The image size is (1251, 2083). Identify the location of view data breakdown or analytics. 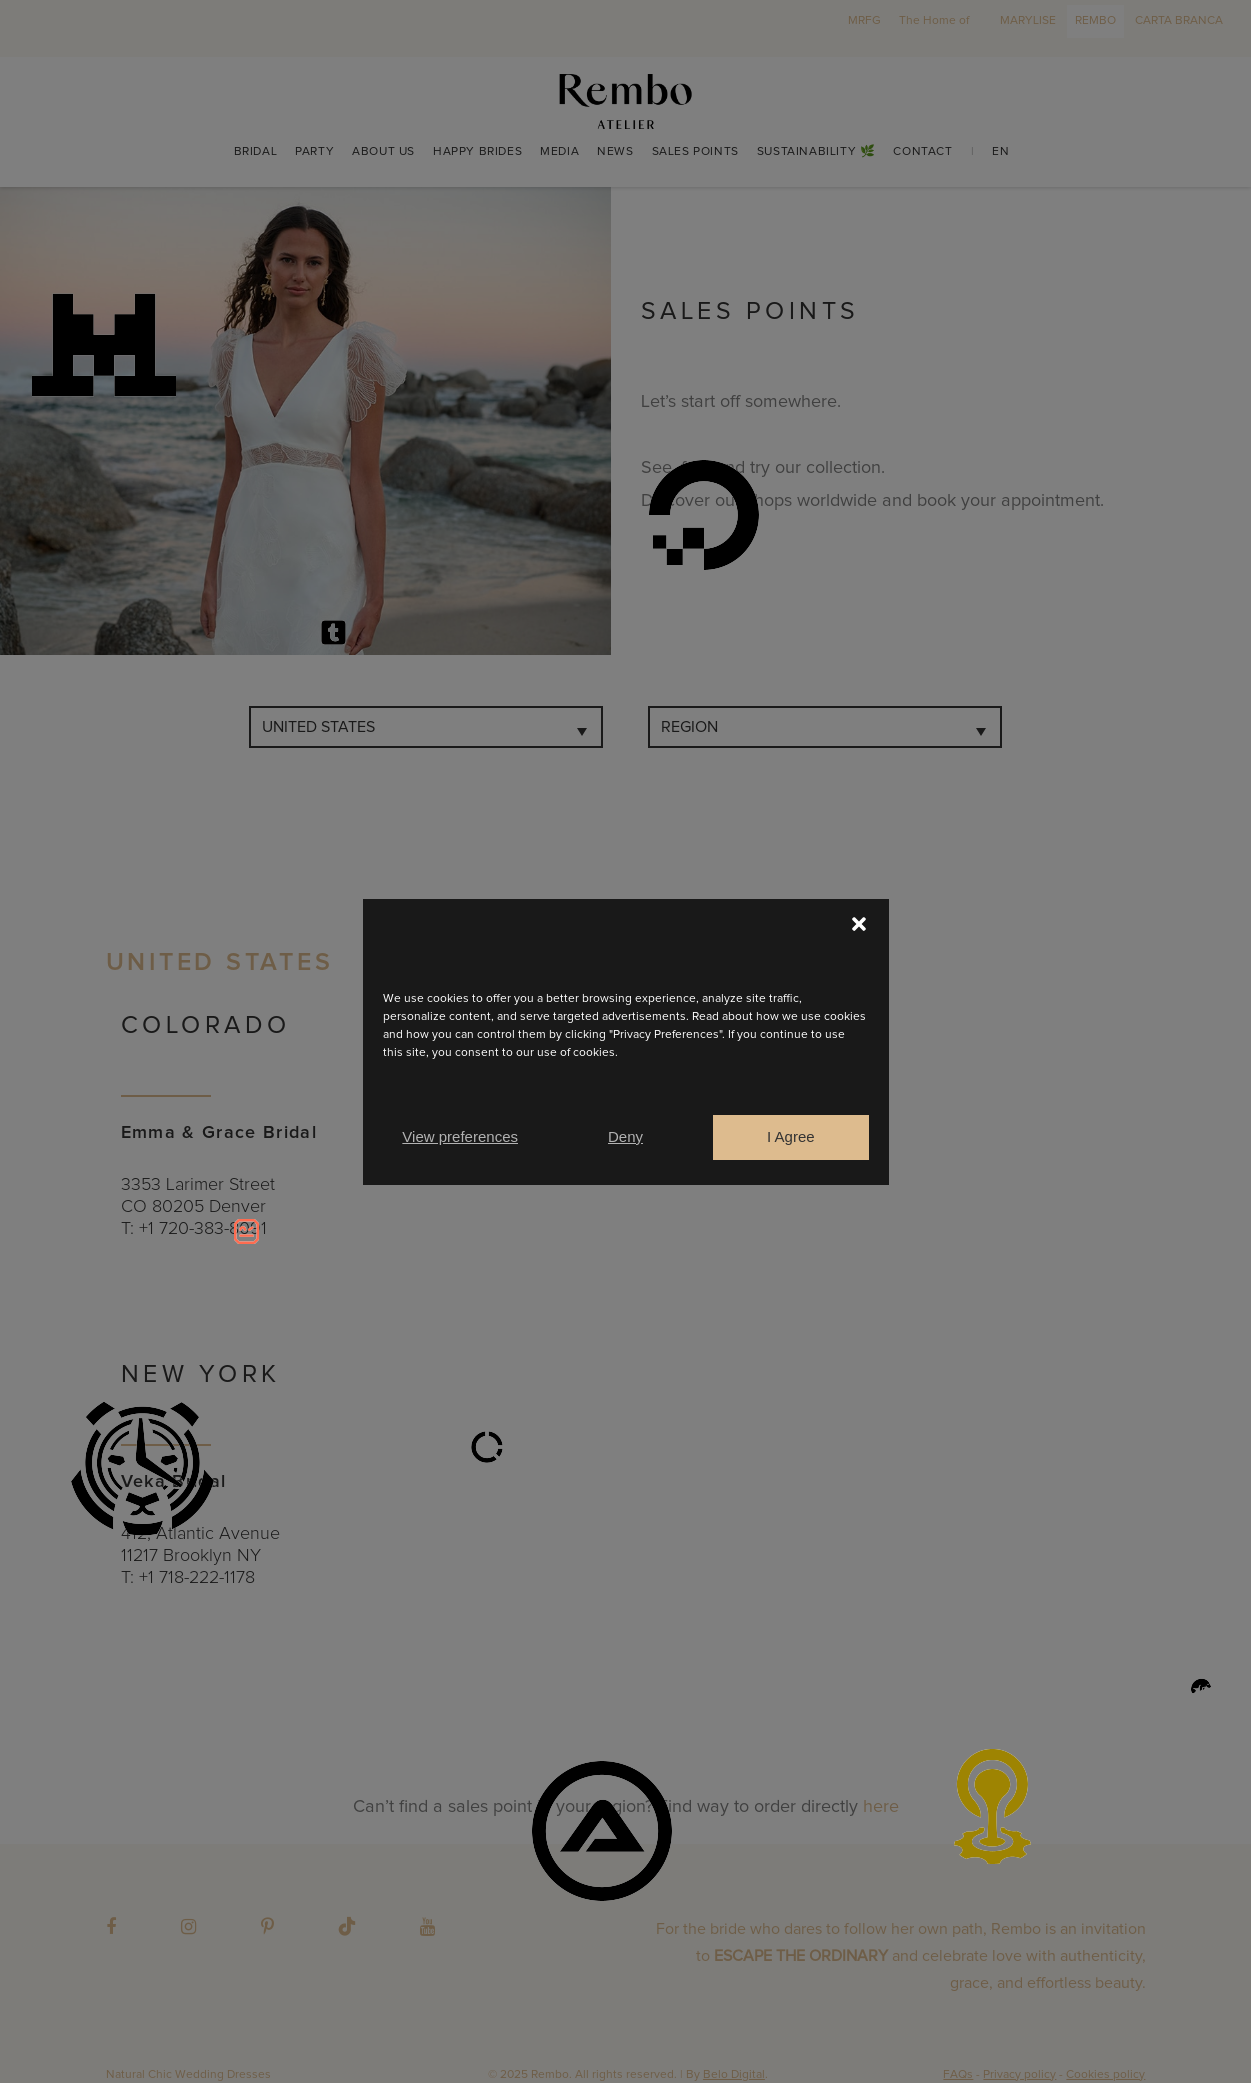
(487, 1447).